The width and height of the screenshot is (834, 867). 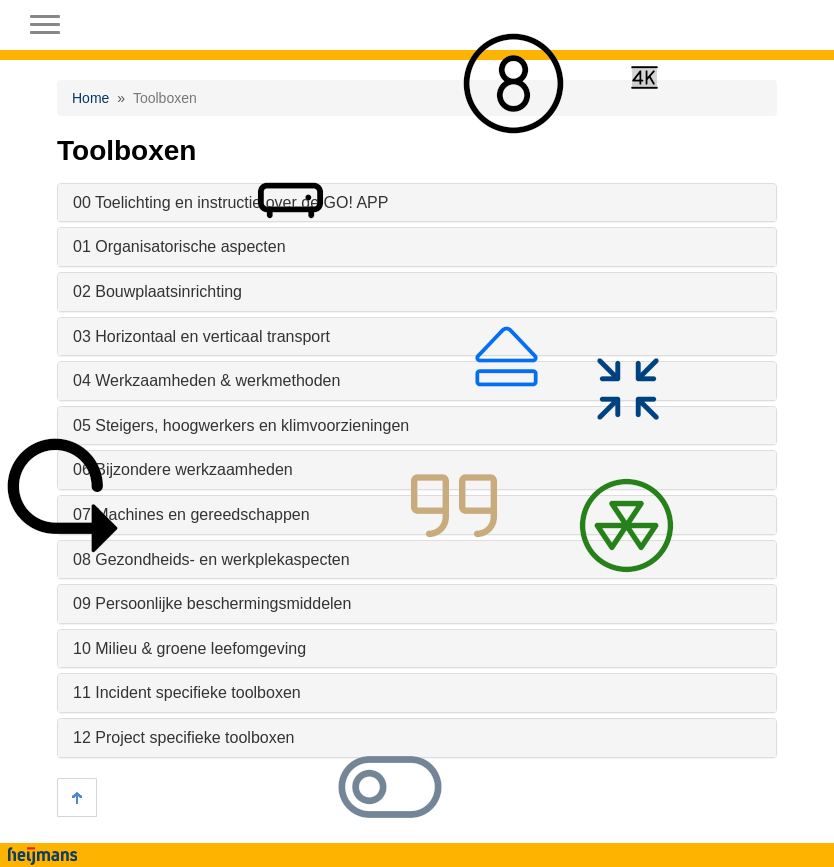 I want to click on eject media or disc from device, so click(x=506, y=360).